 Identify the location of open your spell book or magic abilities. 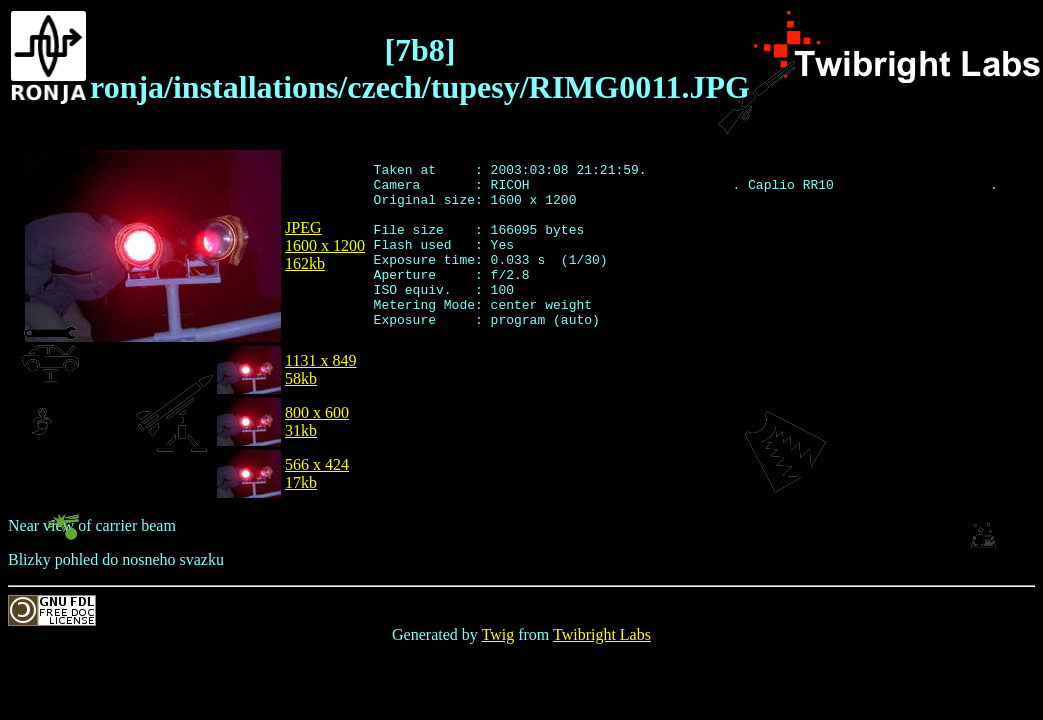
(983, 535).